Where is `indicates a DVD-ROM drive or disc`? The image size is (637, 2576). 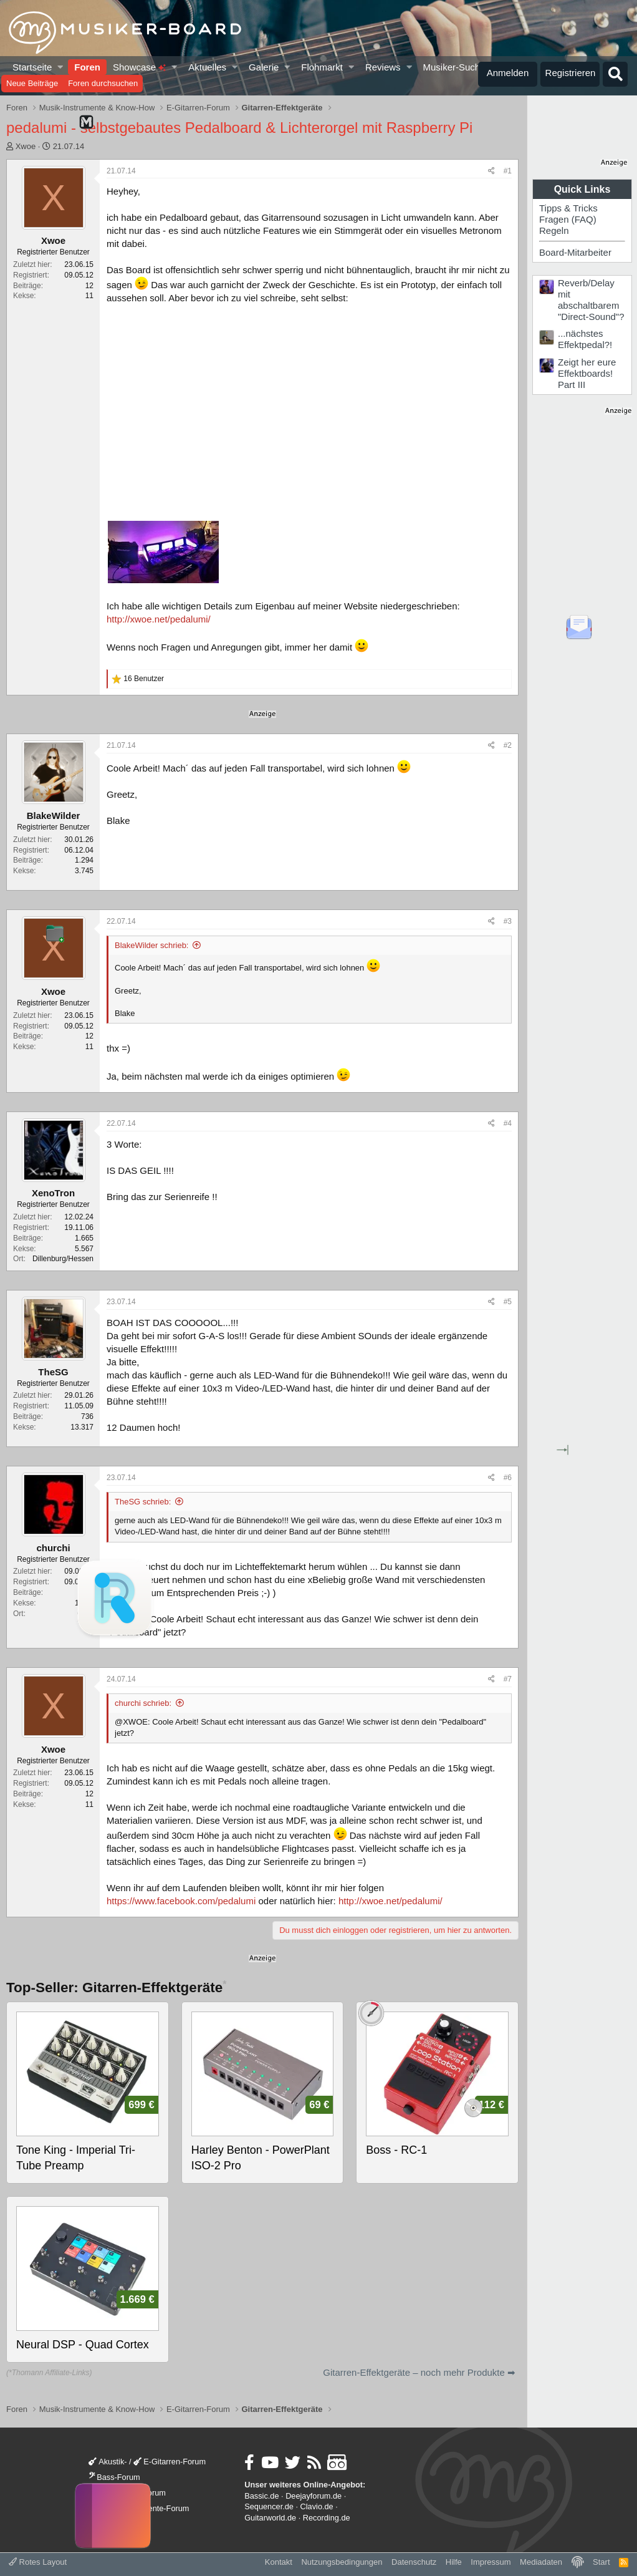
indicates a DVD-ROM drive or disc is located at coordinates (473, 2108).